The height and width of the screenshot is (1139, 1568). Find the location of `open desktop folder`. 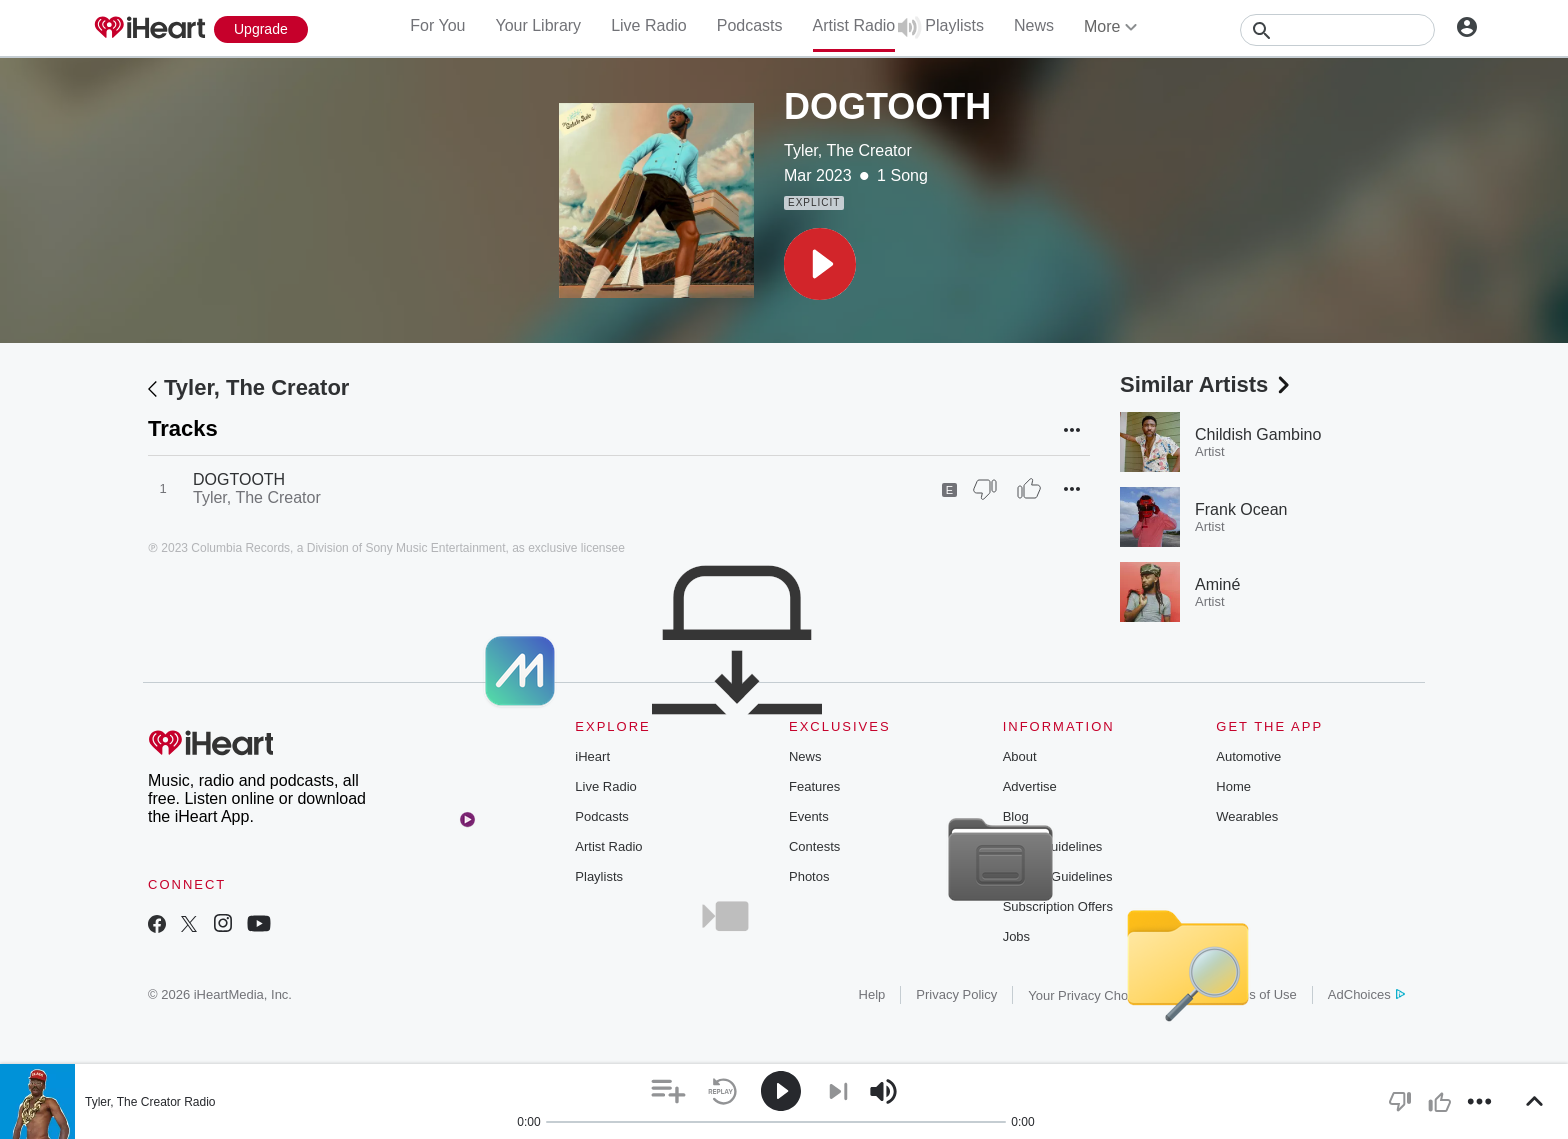

open desktop folder is located at coordinates (1000, 859).